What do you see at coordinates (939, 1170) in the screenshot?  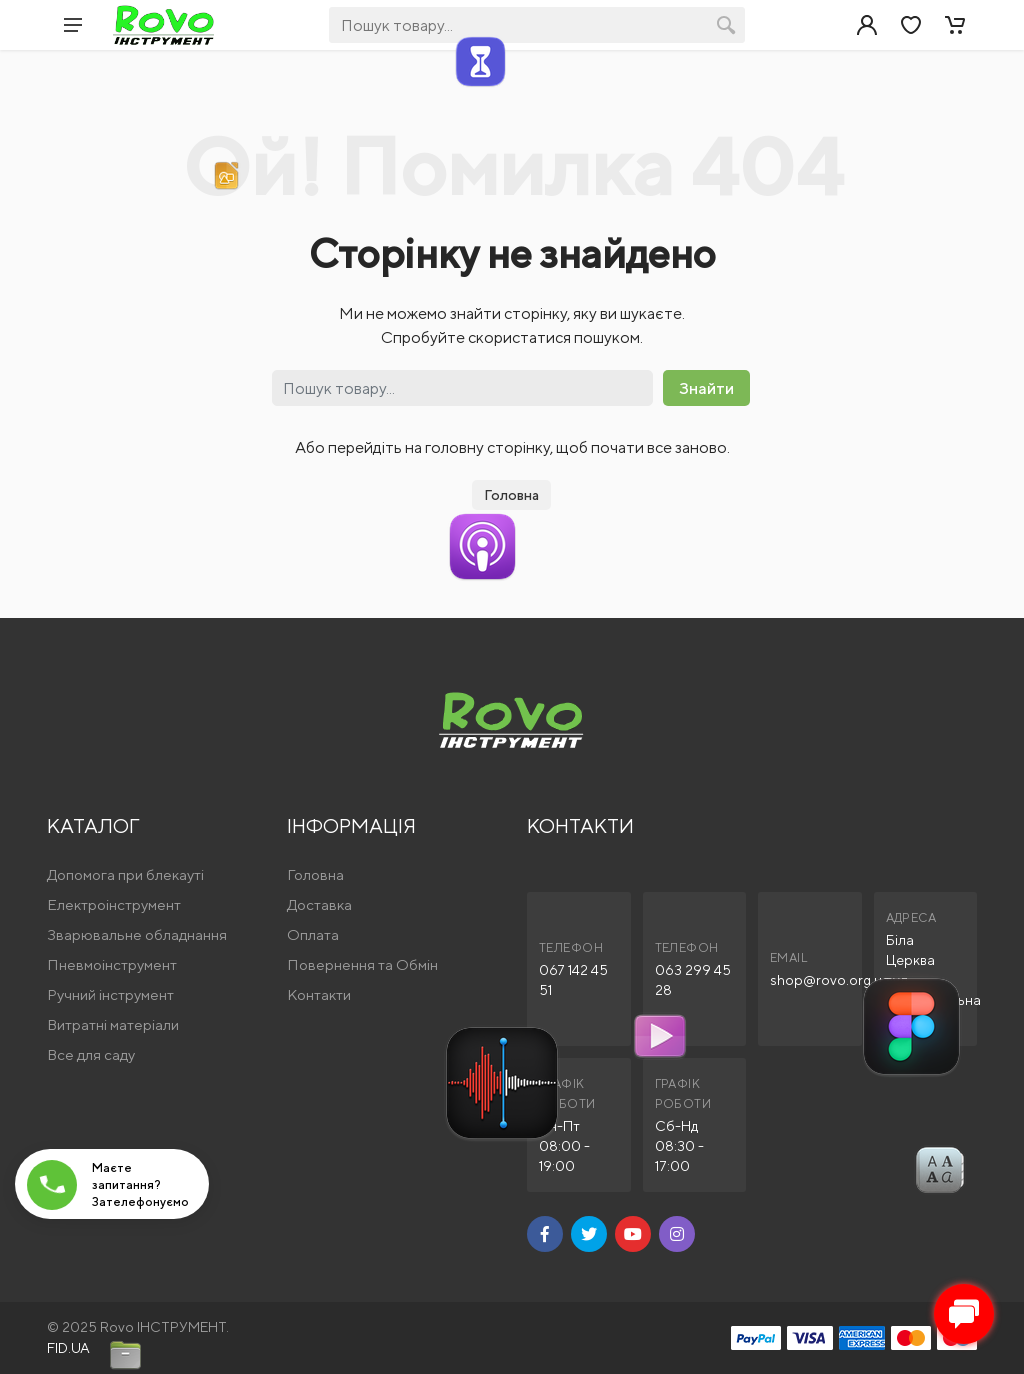 I see `open font book to manage installed fonts` at bounding box center [939, 1170].